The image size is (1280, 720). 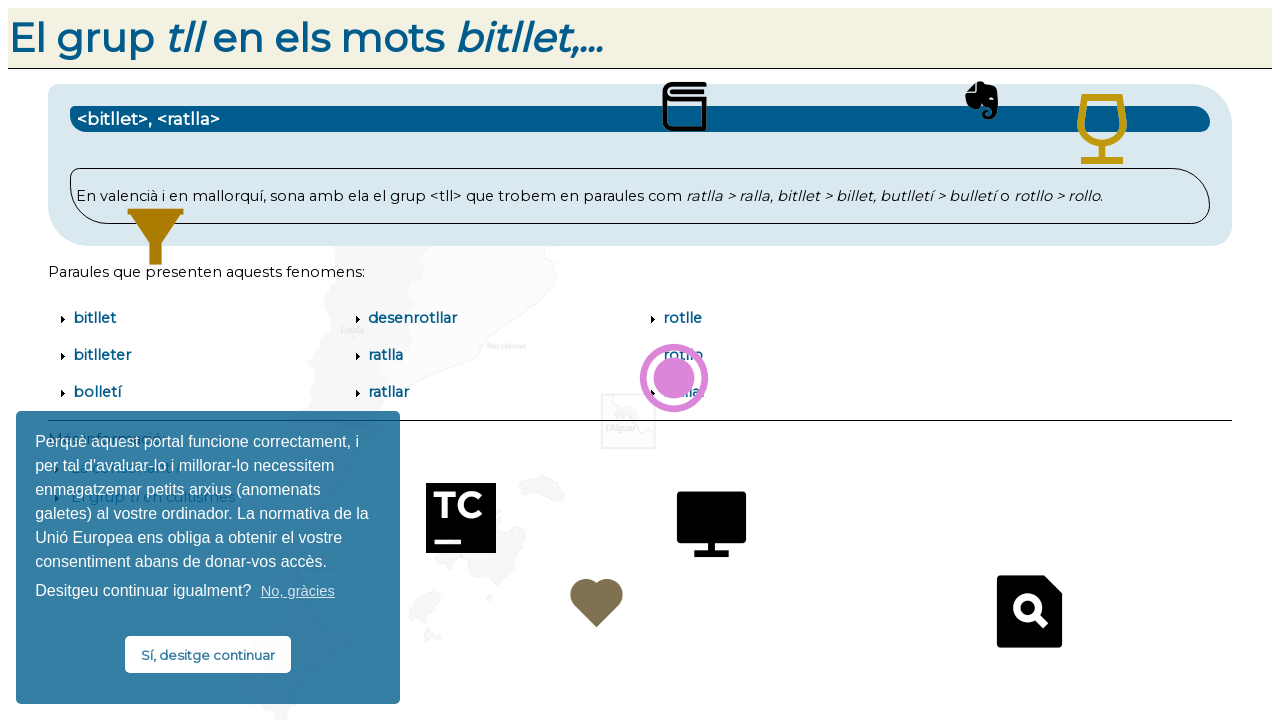 What do you see at coordinates (981, 100) in the screenshot?
I see `open evernote app` at bounding box center [981, 100].